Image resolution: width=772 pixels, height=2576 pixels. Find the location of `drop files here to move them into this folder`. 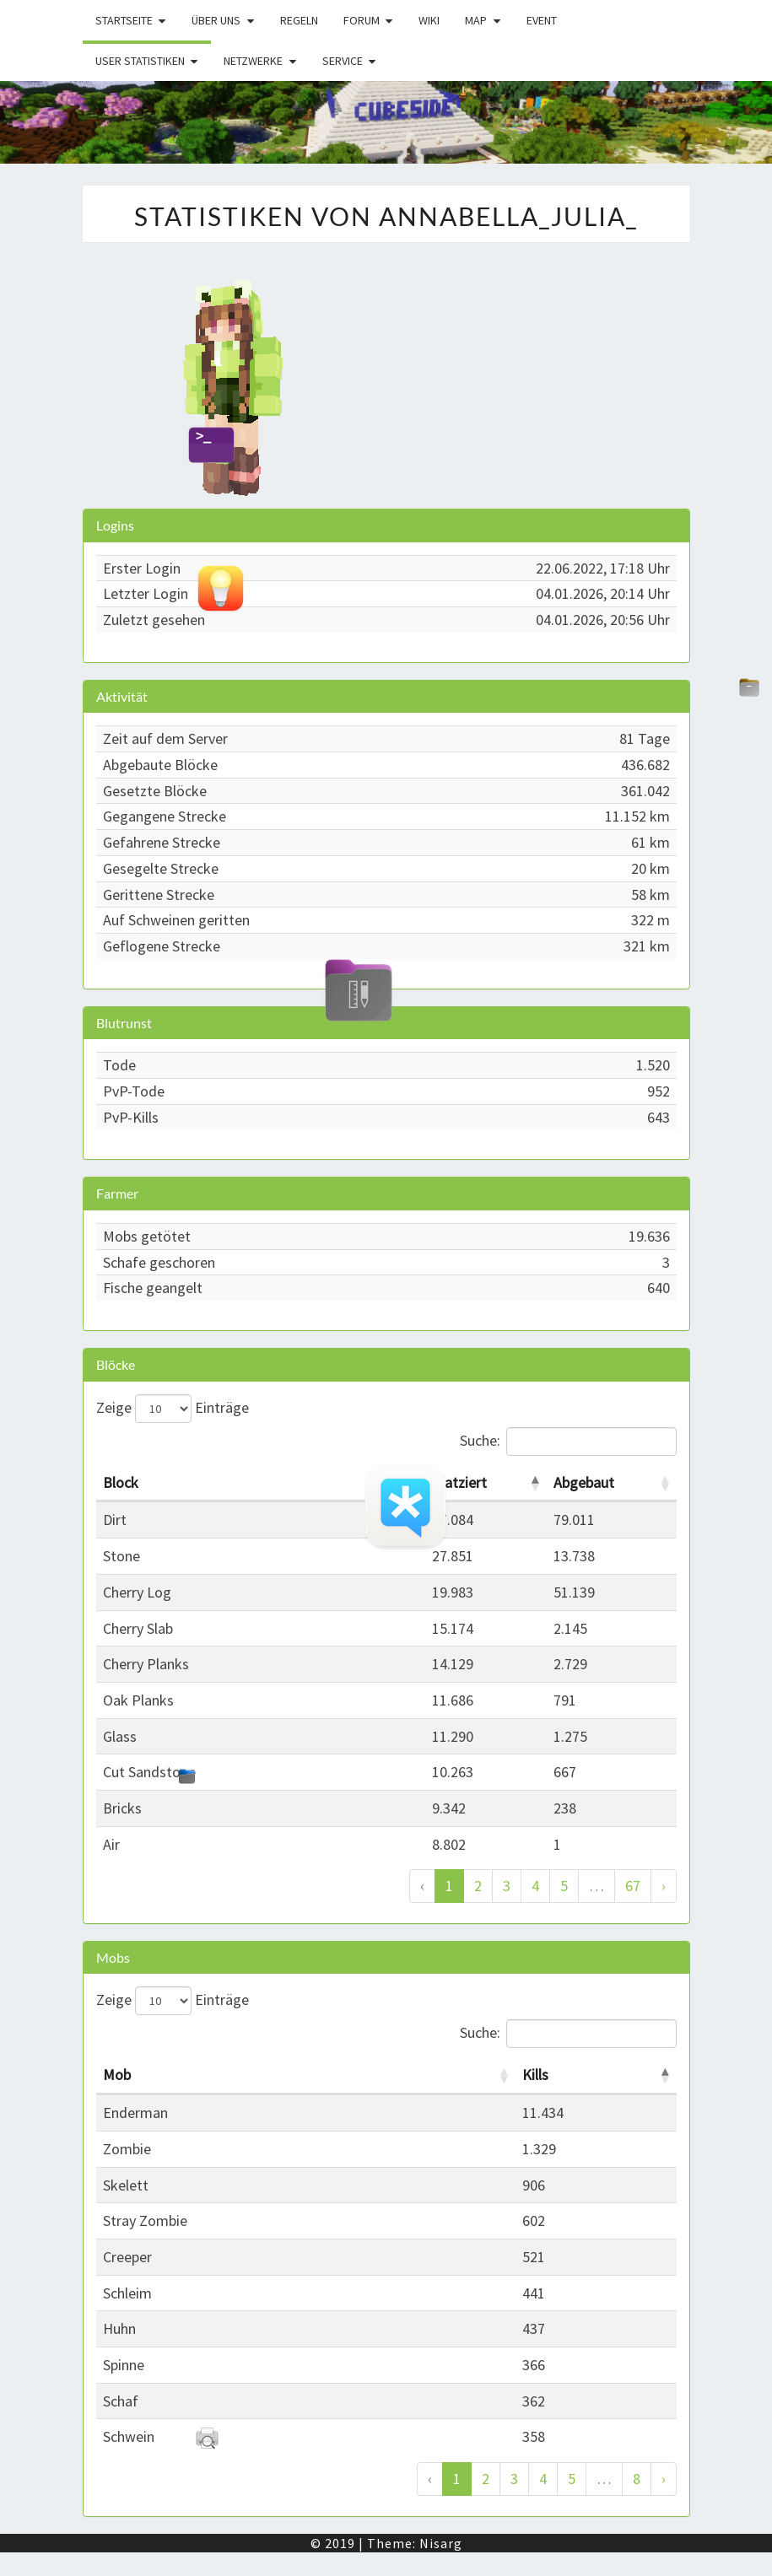

drop files here to move them into this folder is located at coordinates (186, 1776).